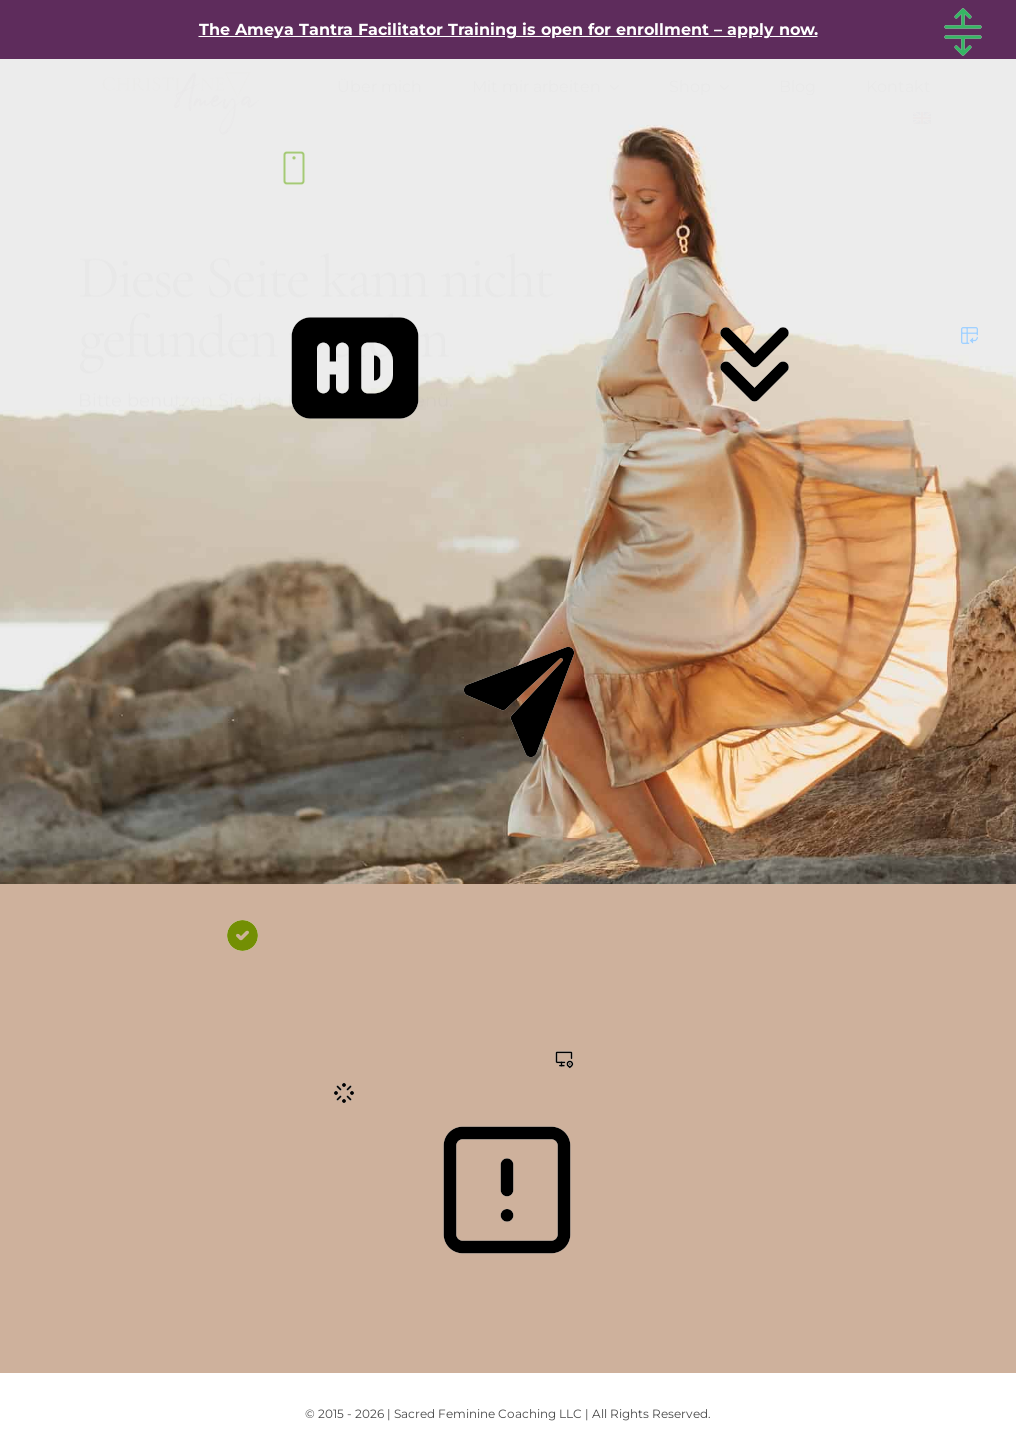  Describe the element at coordinates (963, 32) in the screenshot. I see `split content vertically` at that location.